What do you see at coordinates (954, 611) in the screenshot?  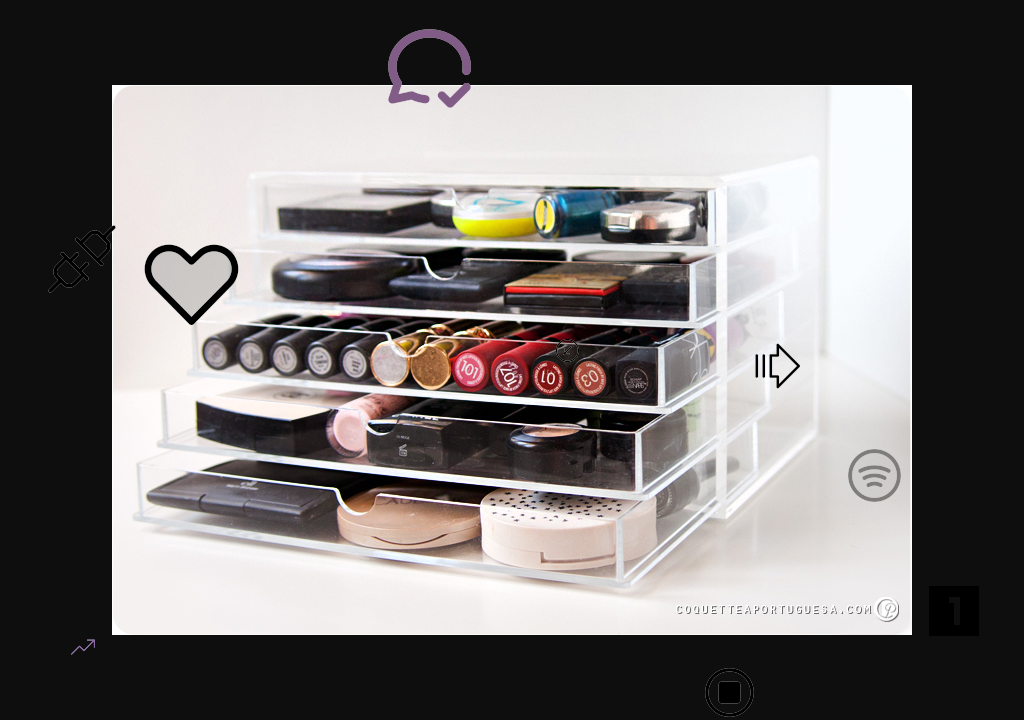 I see `select option one or first item` at bounding box center [954, 611].